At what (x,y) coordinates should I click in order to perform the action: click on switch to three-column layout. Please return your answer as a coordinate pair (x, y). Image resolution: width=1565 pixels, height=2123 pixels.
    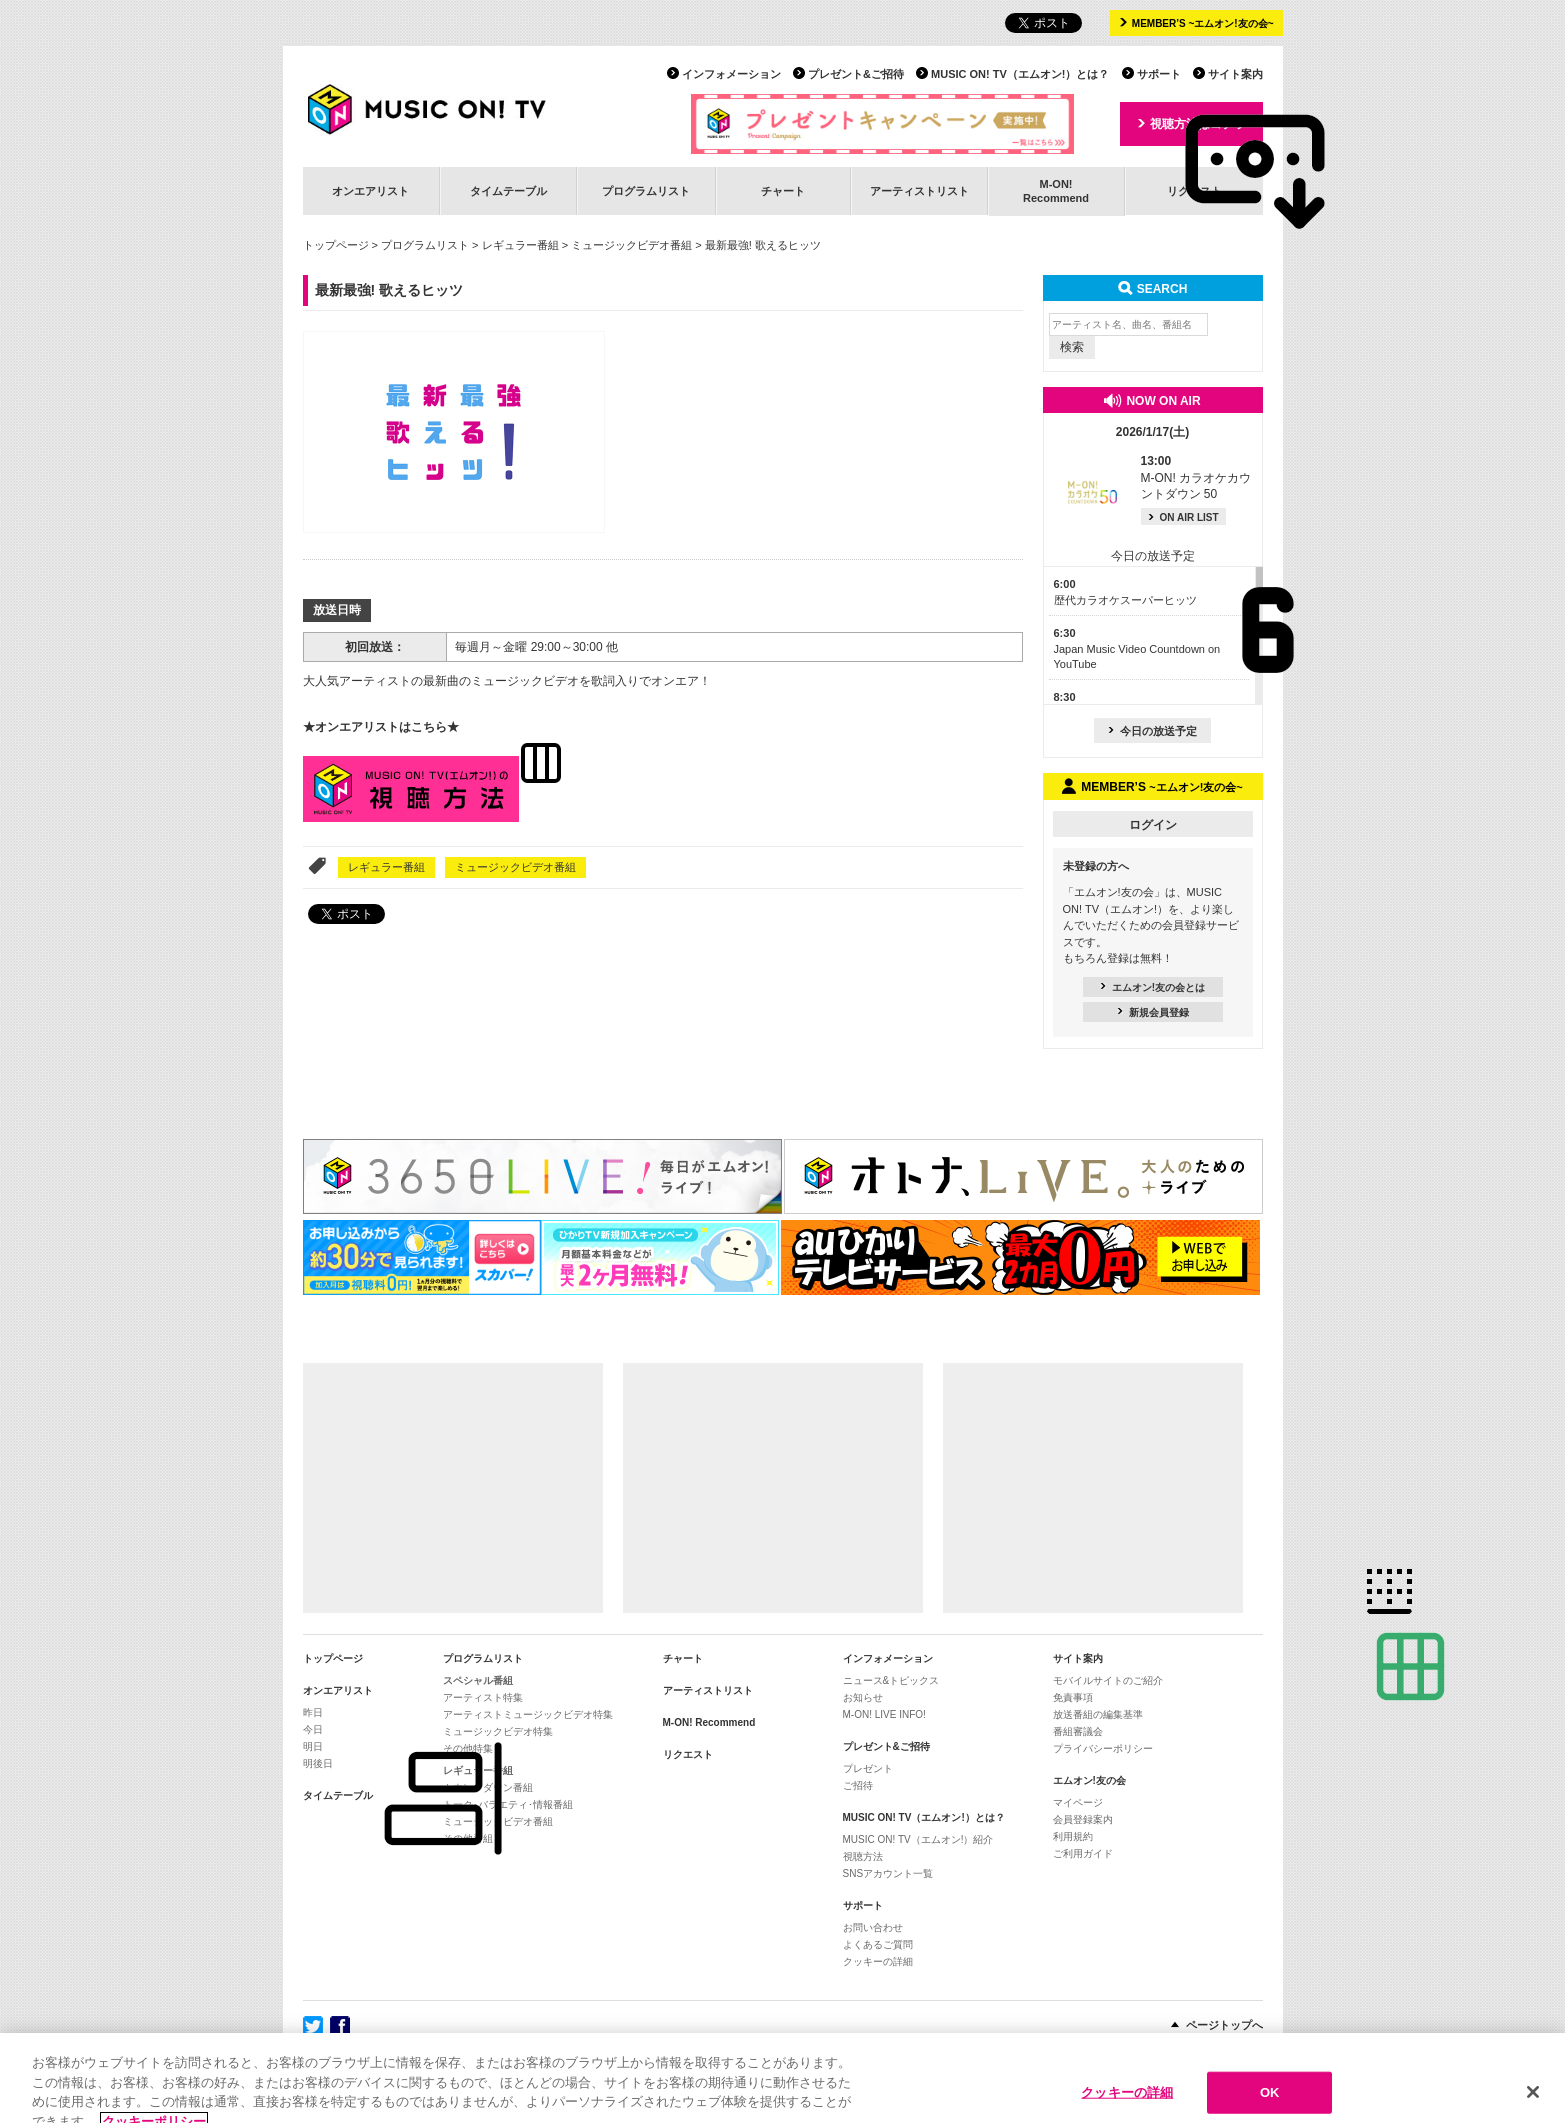
    Looking at the image, I should click on (541, 763).